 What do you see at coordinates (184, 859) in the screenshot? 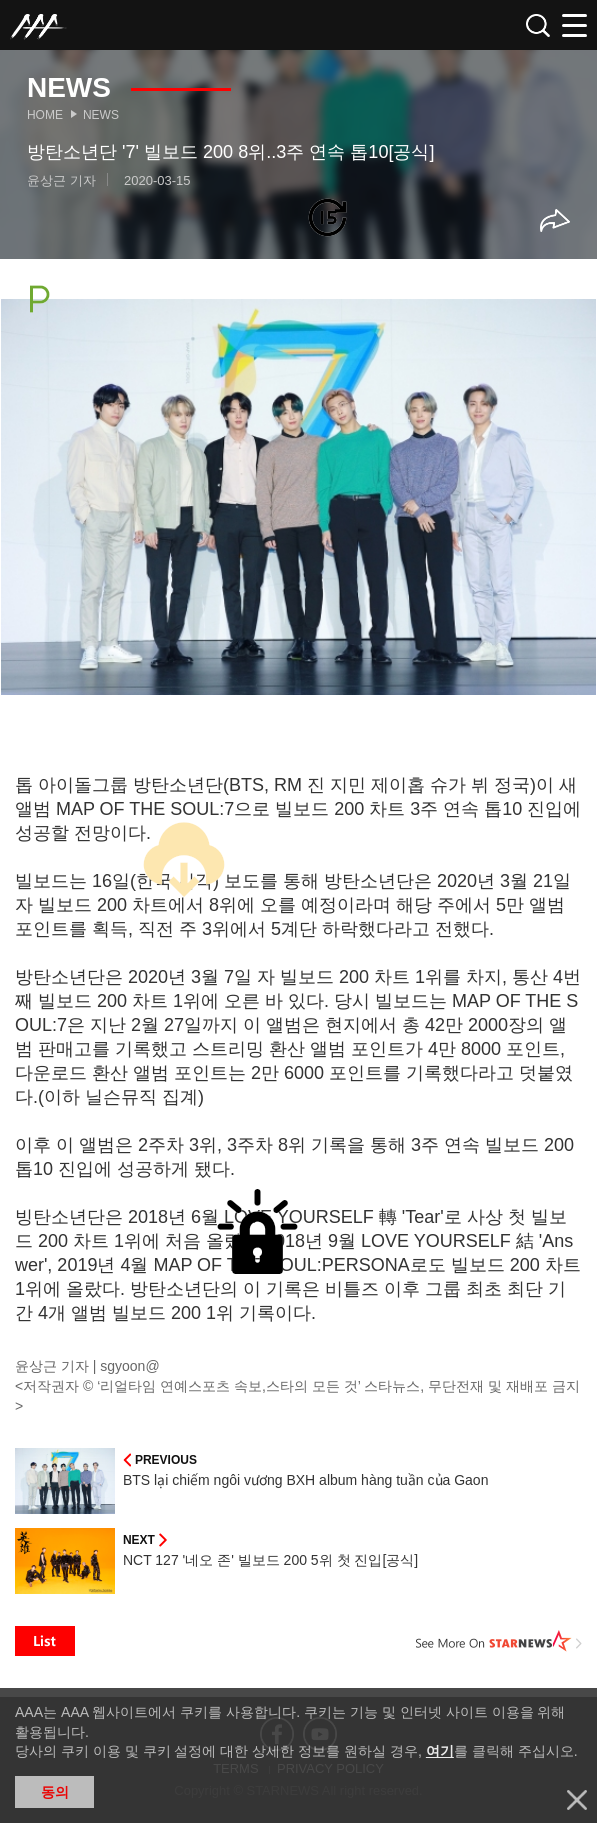
I see `download file from cloud storage` at bounding box center [184, 859].